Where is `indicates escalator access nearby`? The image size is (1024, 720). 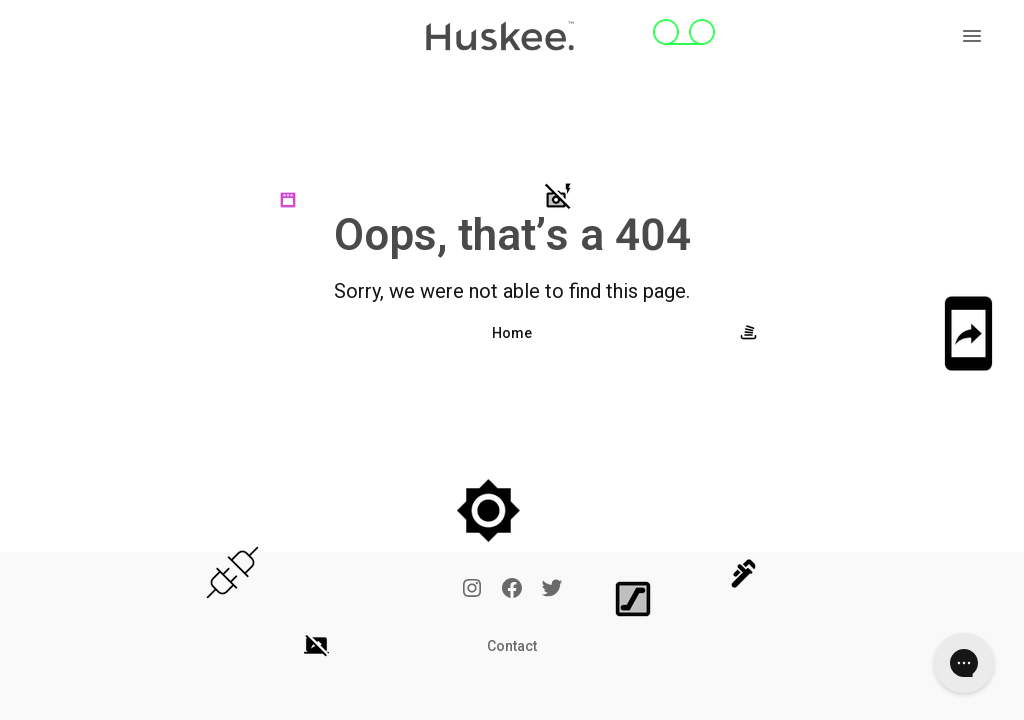
indicates escalator access nearby is located at coordinates (633, 599).